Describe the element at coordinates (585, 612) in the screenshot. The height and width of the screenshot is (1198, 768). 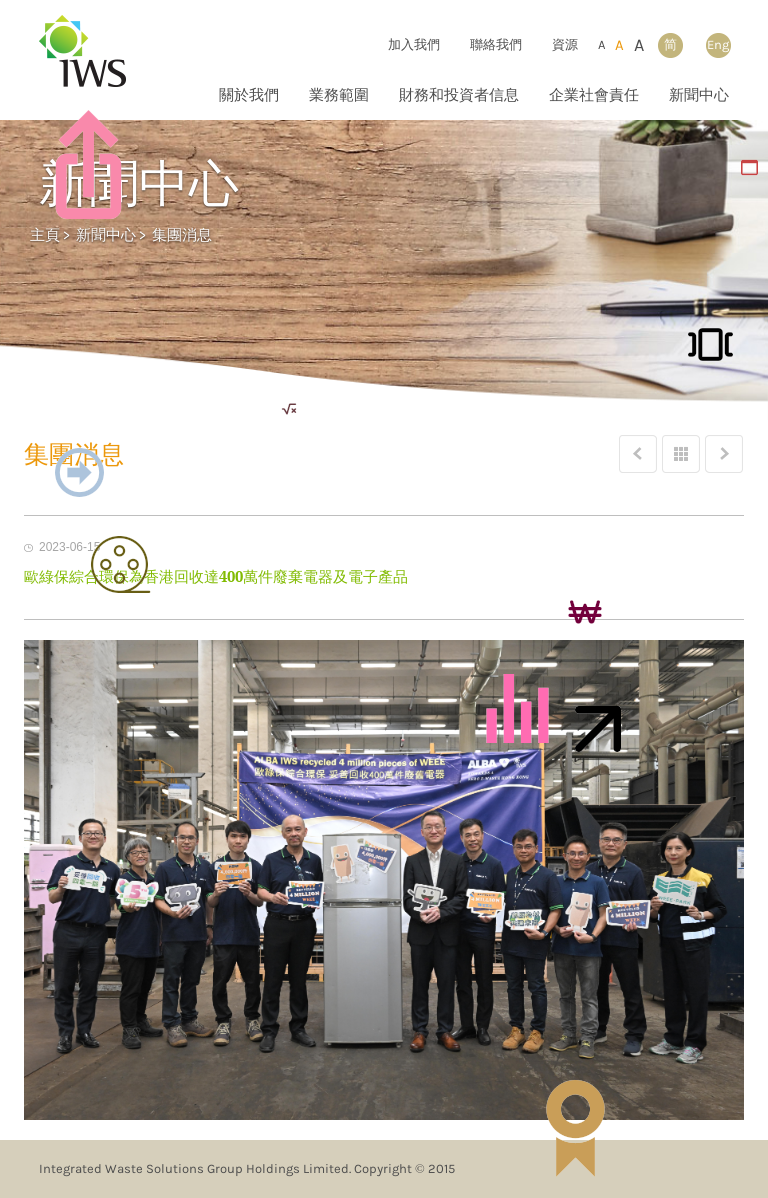
I see `indicates Korean won currency` at that location.